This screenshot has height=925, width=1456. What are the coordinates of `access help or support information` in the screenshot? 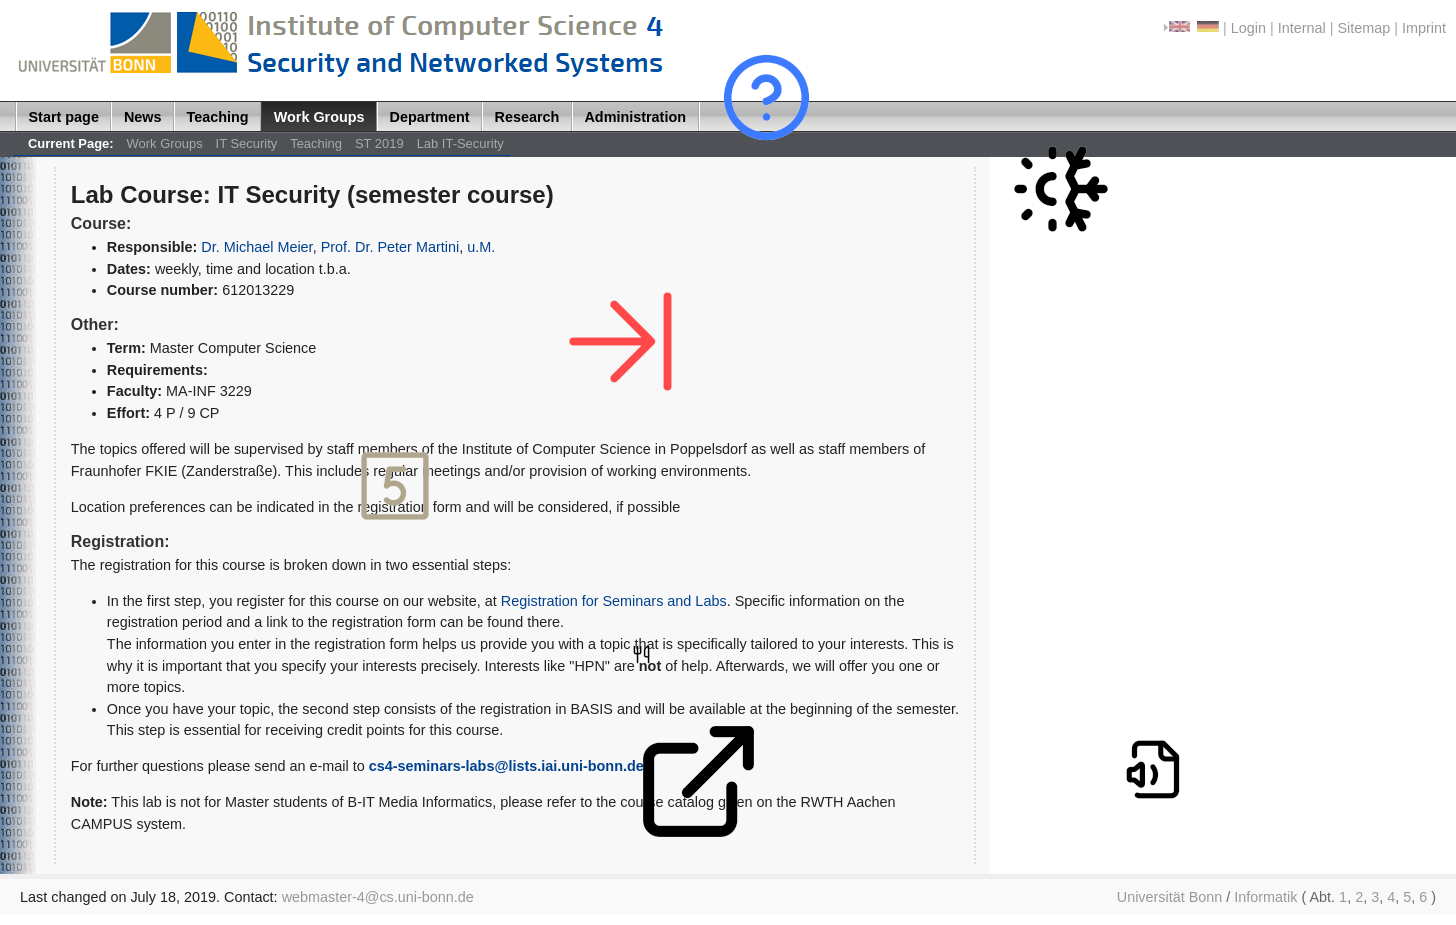 It's located at (766, 97).